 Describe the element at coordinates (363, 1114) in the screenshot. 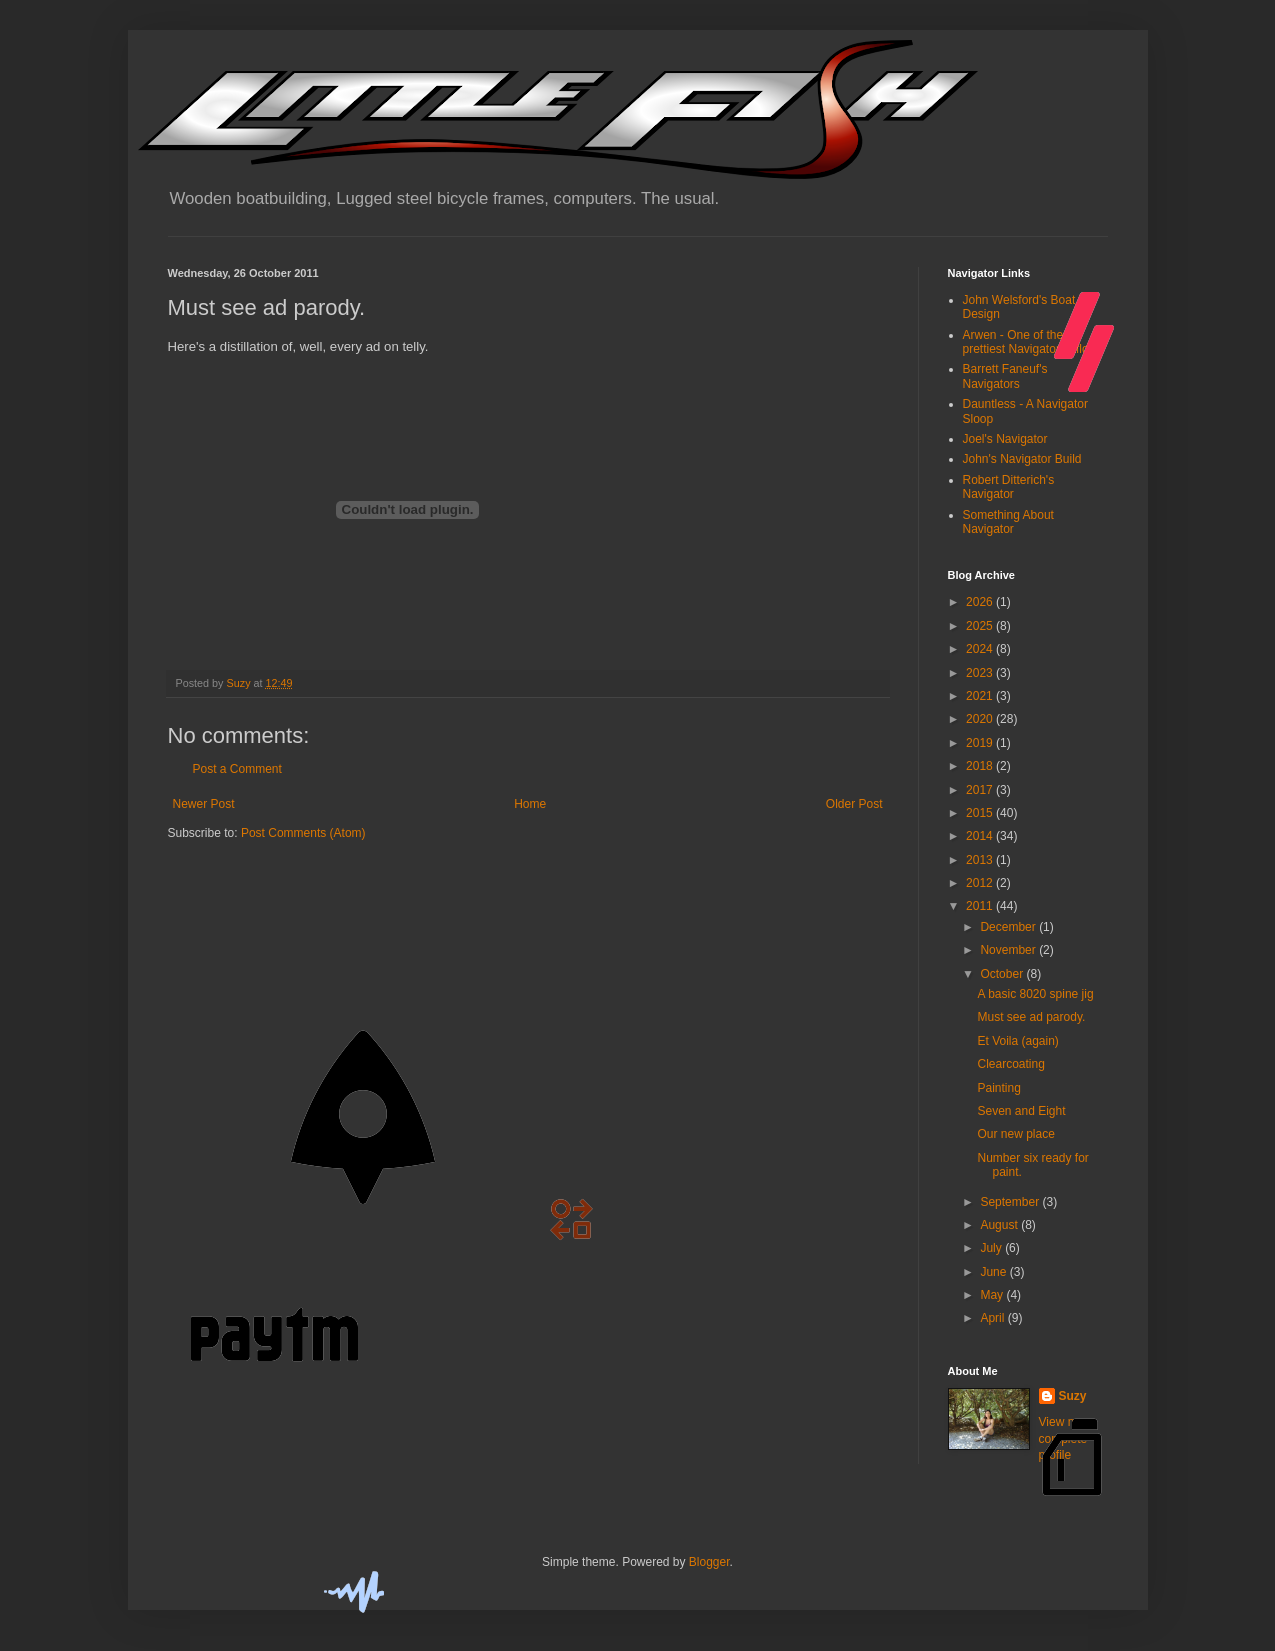

I see `launch or start an application` at that location.